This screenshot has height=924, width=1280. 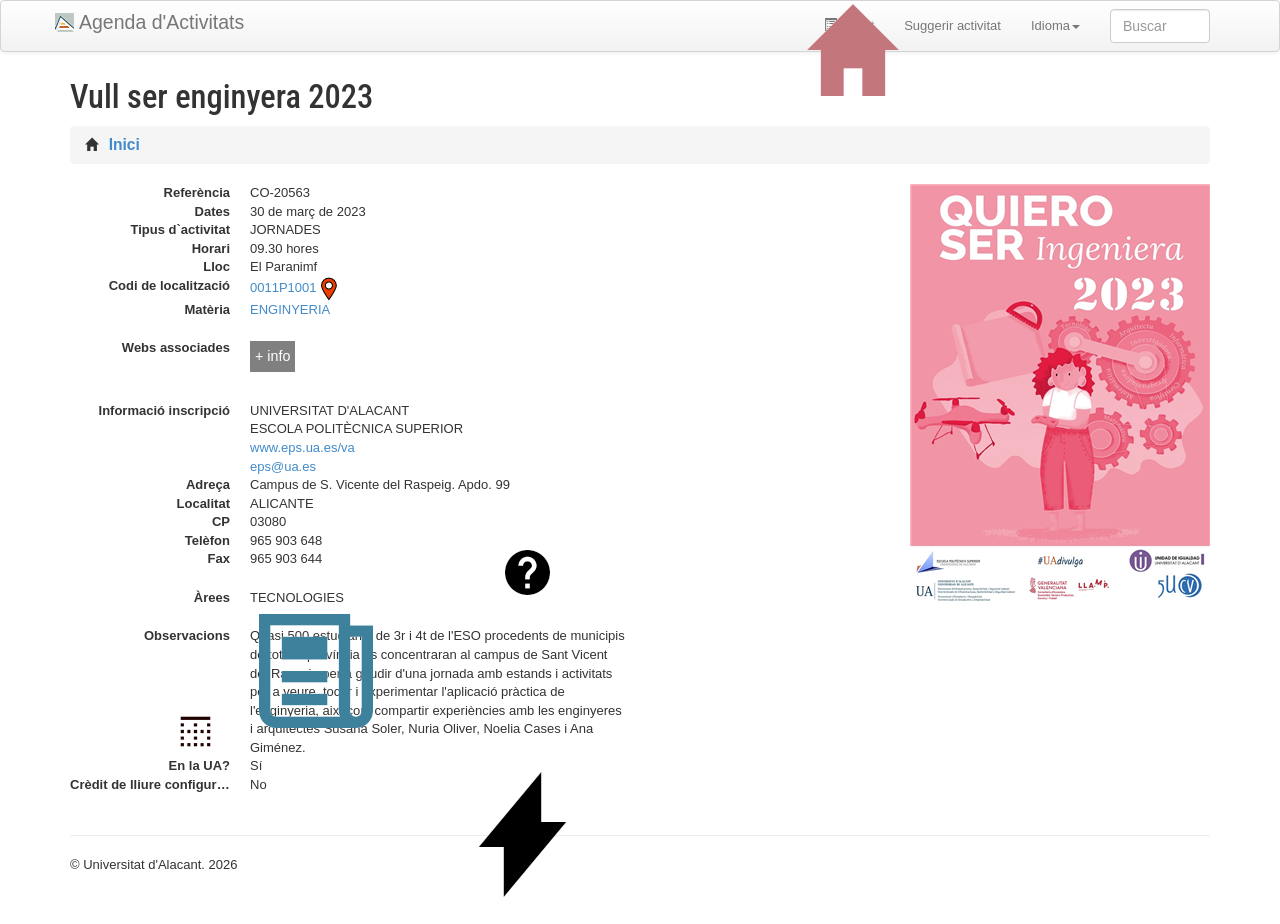 What do you see at coordinates (195, 731) in the screenshot?
I see `apply border to top edge of selection` at bounding box center [195, 731].